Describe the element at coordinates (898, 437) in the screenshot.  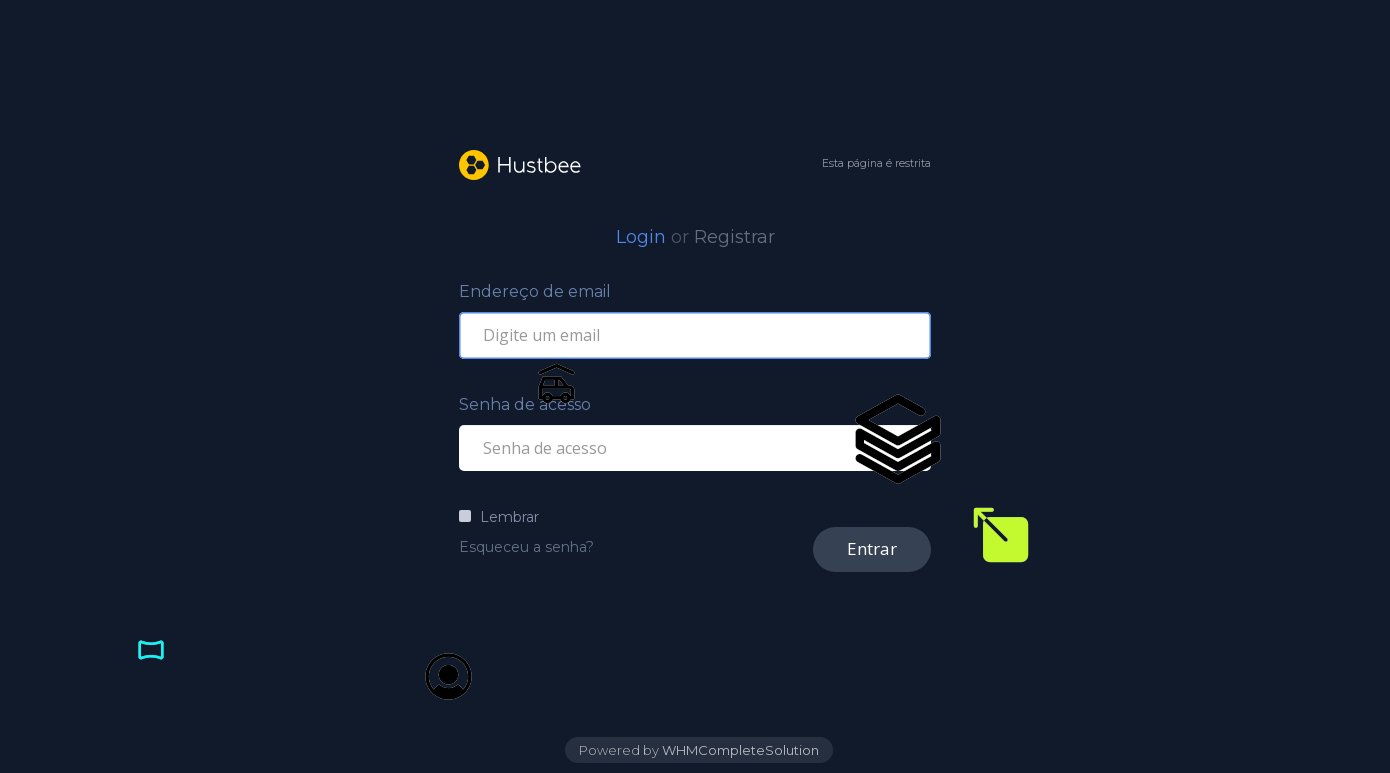
I see `access Databricks platform` at that location.